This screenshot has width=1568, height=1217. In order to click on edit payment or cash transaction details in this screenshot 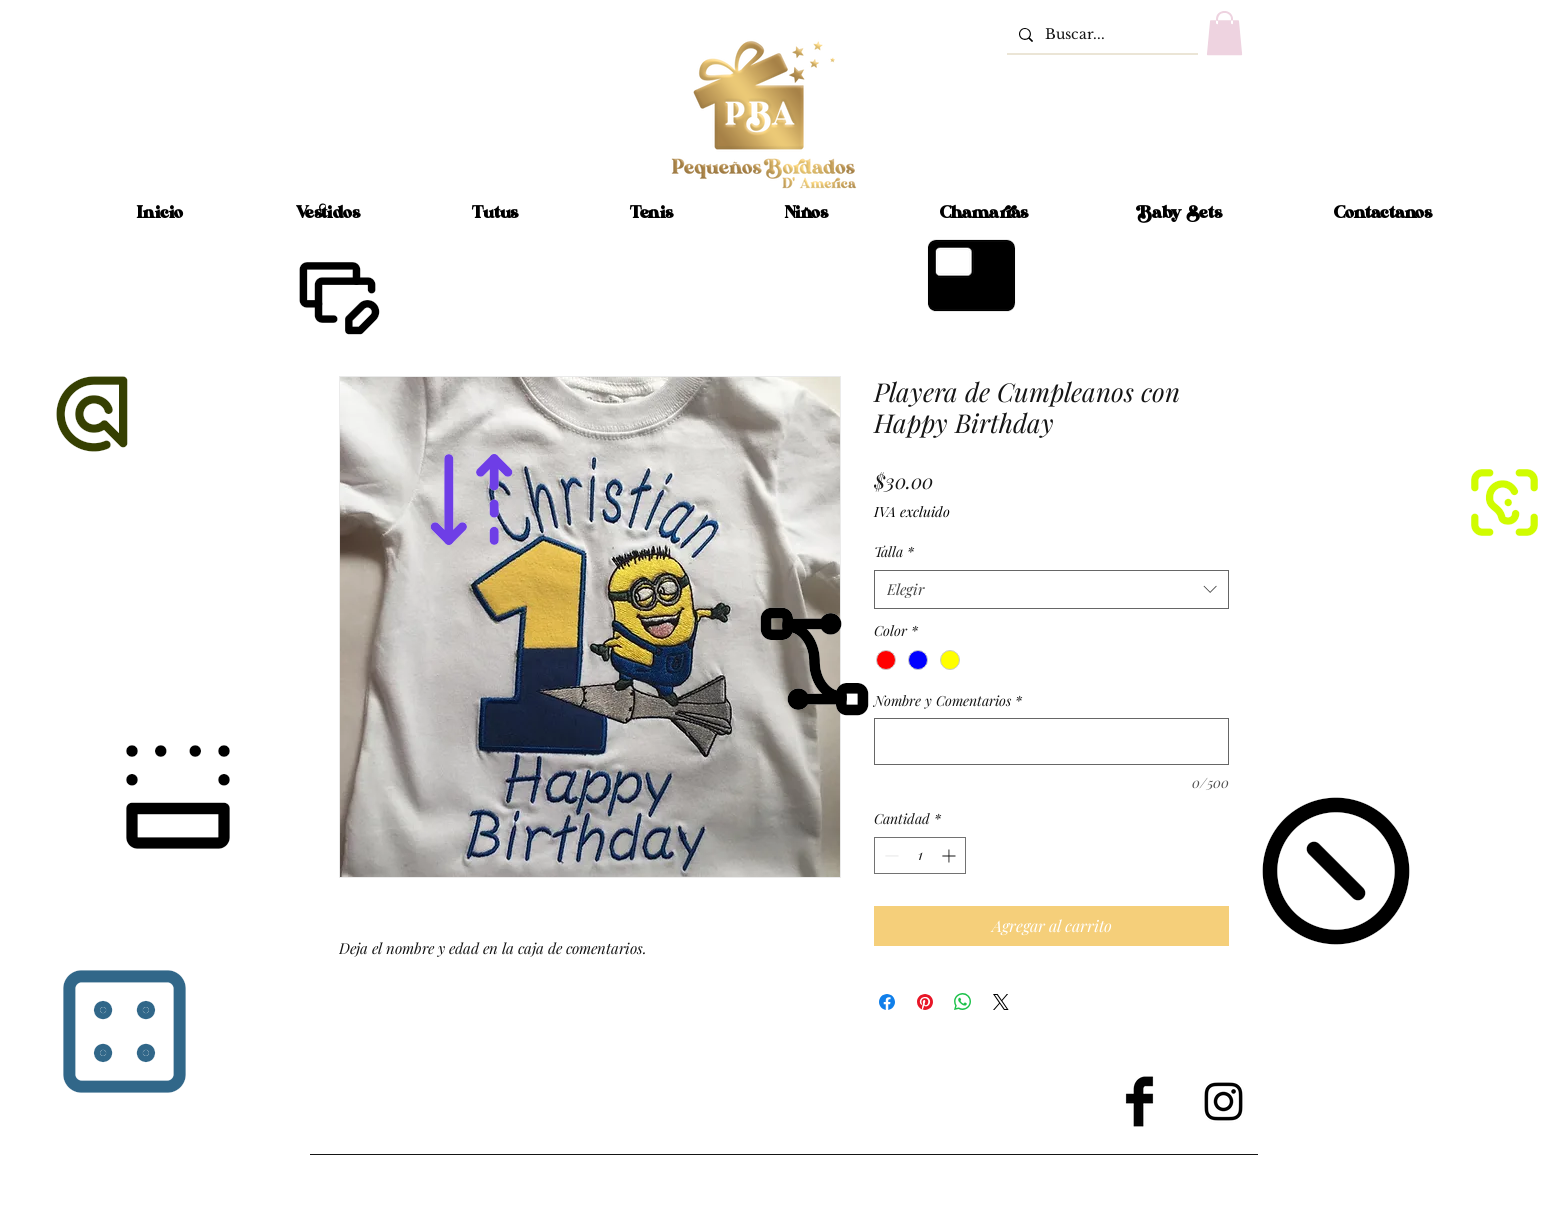, I will do `click(337, 292)`.